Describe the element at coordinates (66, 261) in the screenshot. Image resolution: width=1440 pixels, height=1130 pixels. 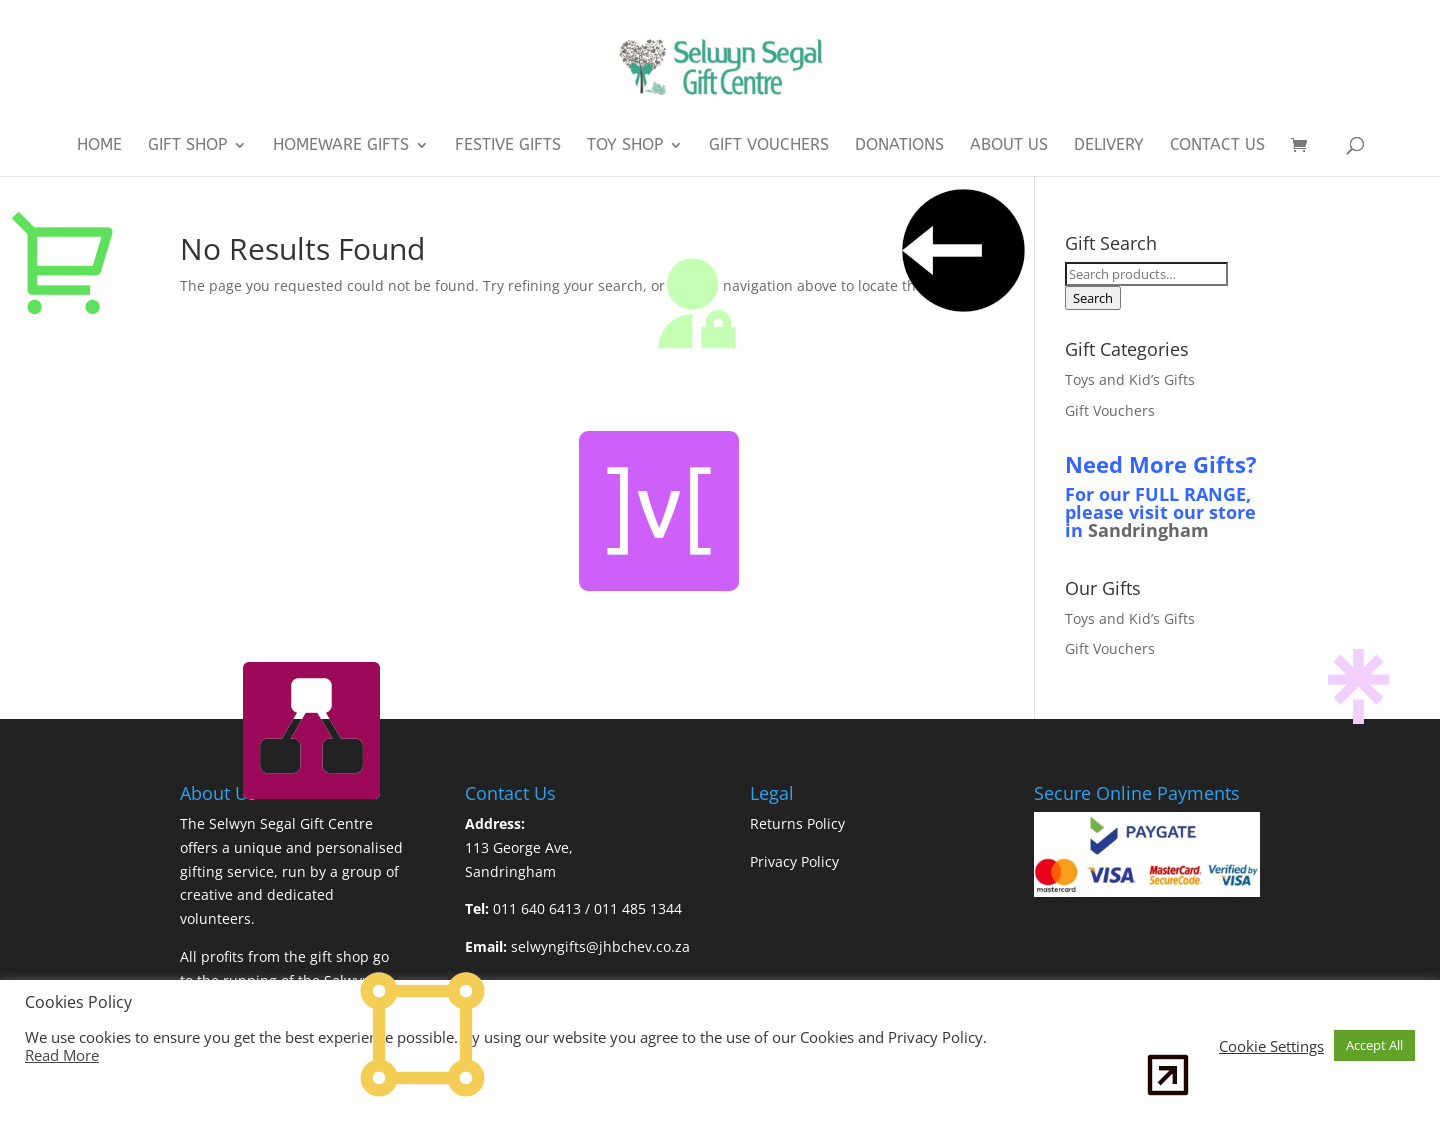
I see `view your shopping cart` at that location.